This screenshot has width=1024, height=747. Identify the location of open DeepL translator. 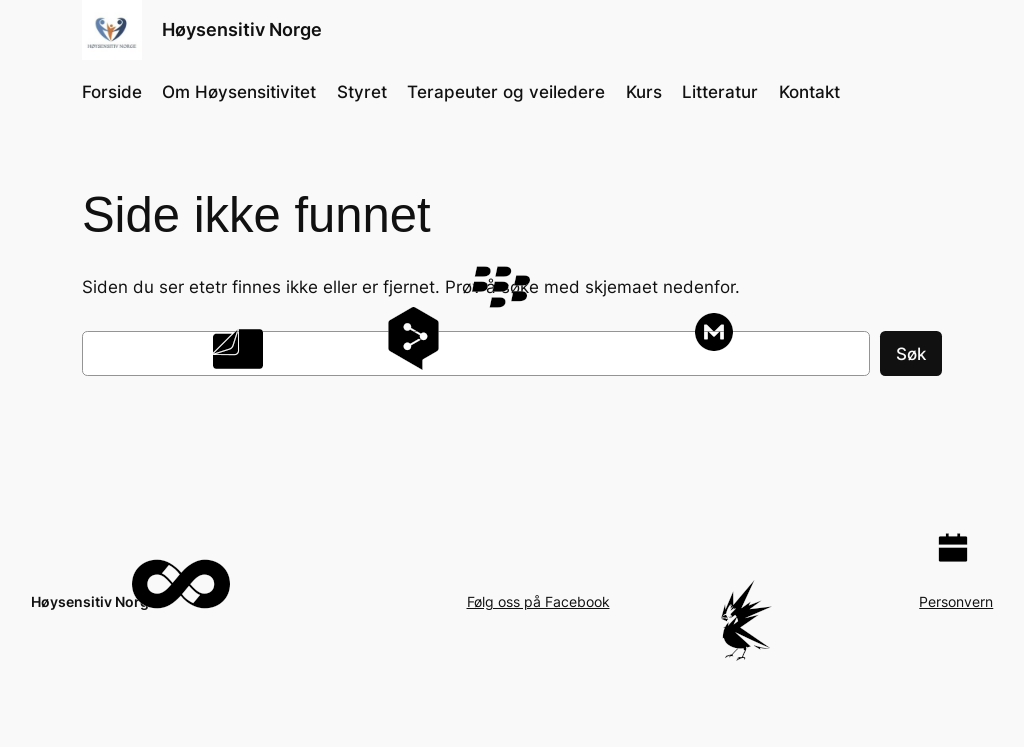
(413, 338).